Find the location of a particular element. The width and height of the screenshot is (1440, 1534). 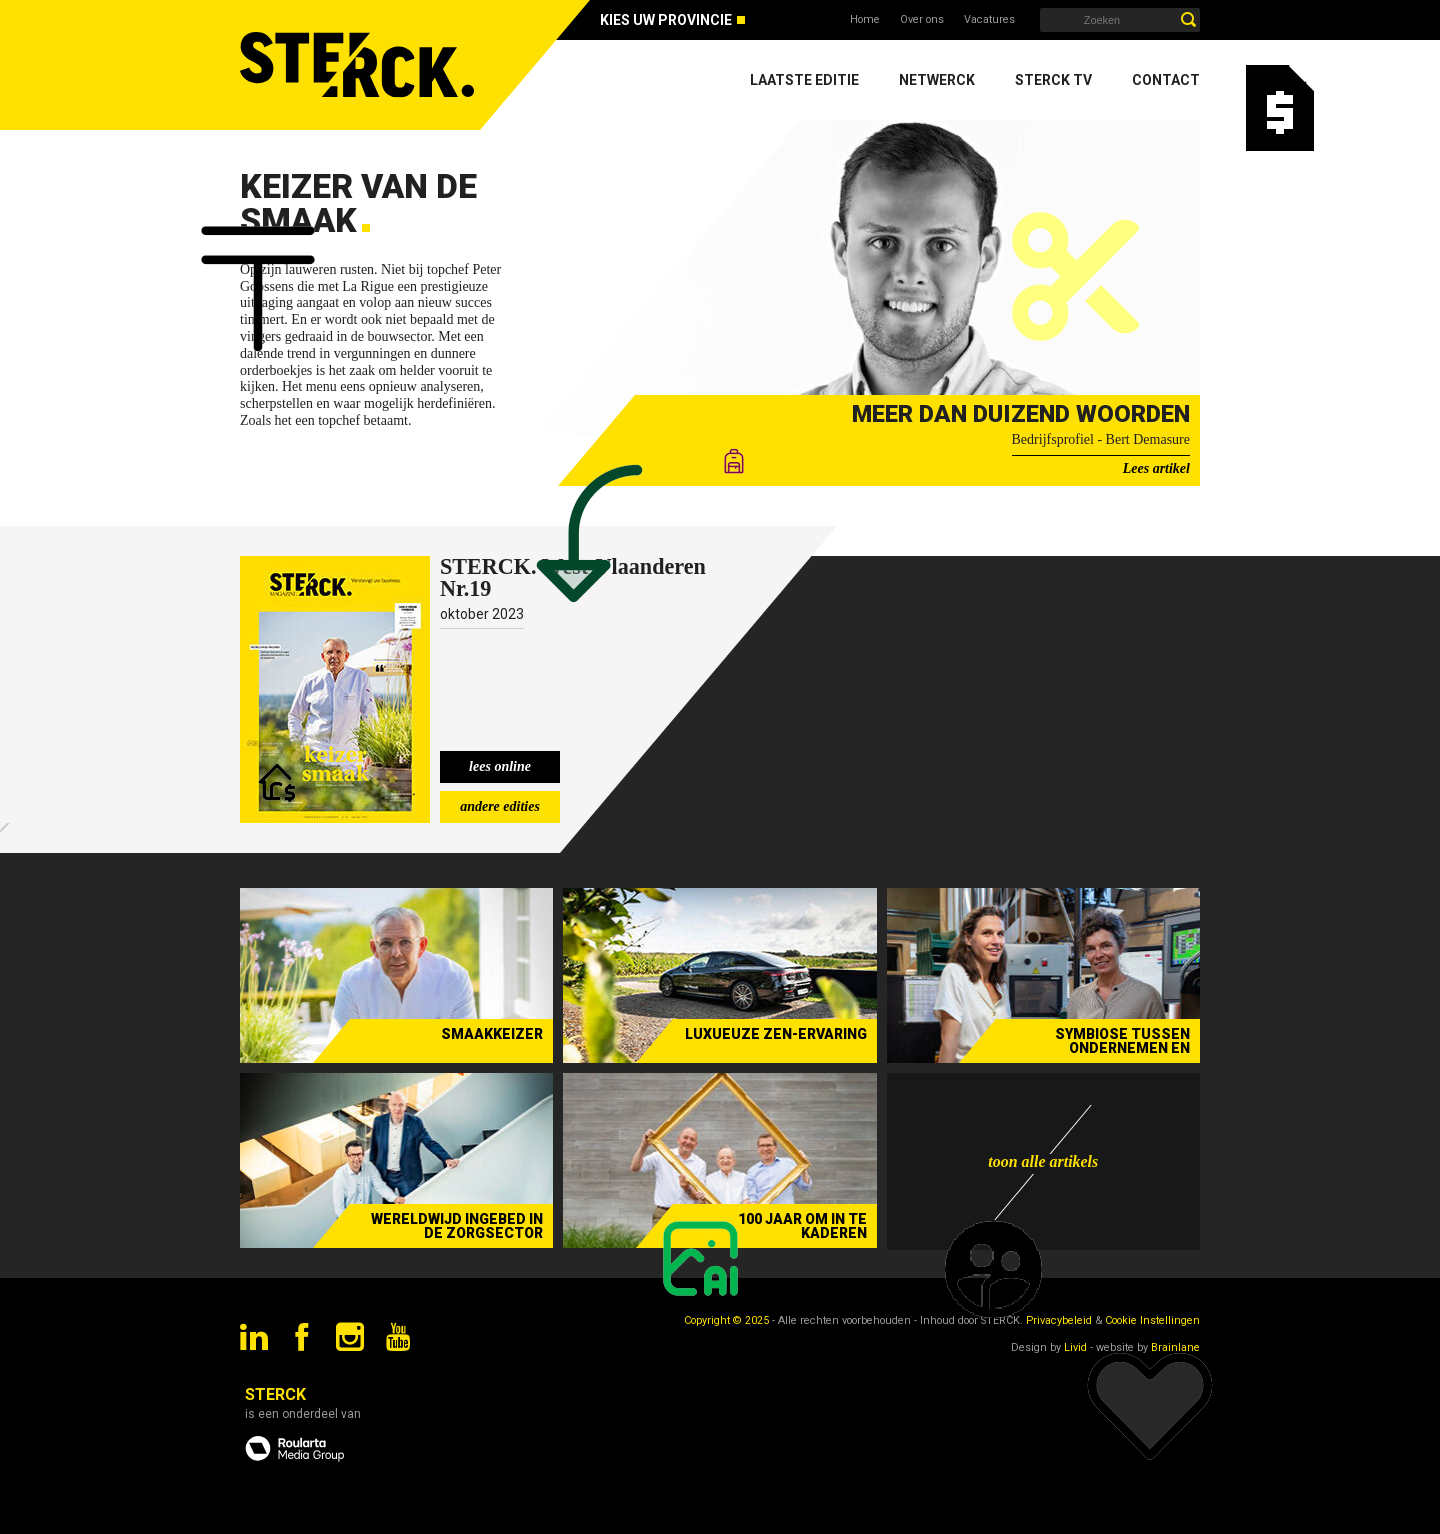

view supervised or child accounts is located at coordinates (993, 1269).